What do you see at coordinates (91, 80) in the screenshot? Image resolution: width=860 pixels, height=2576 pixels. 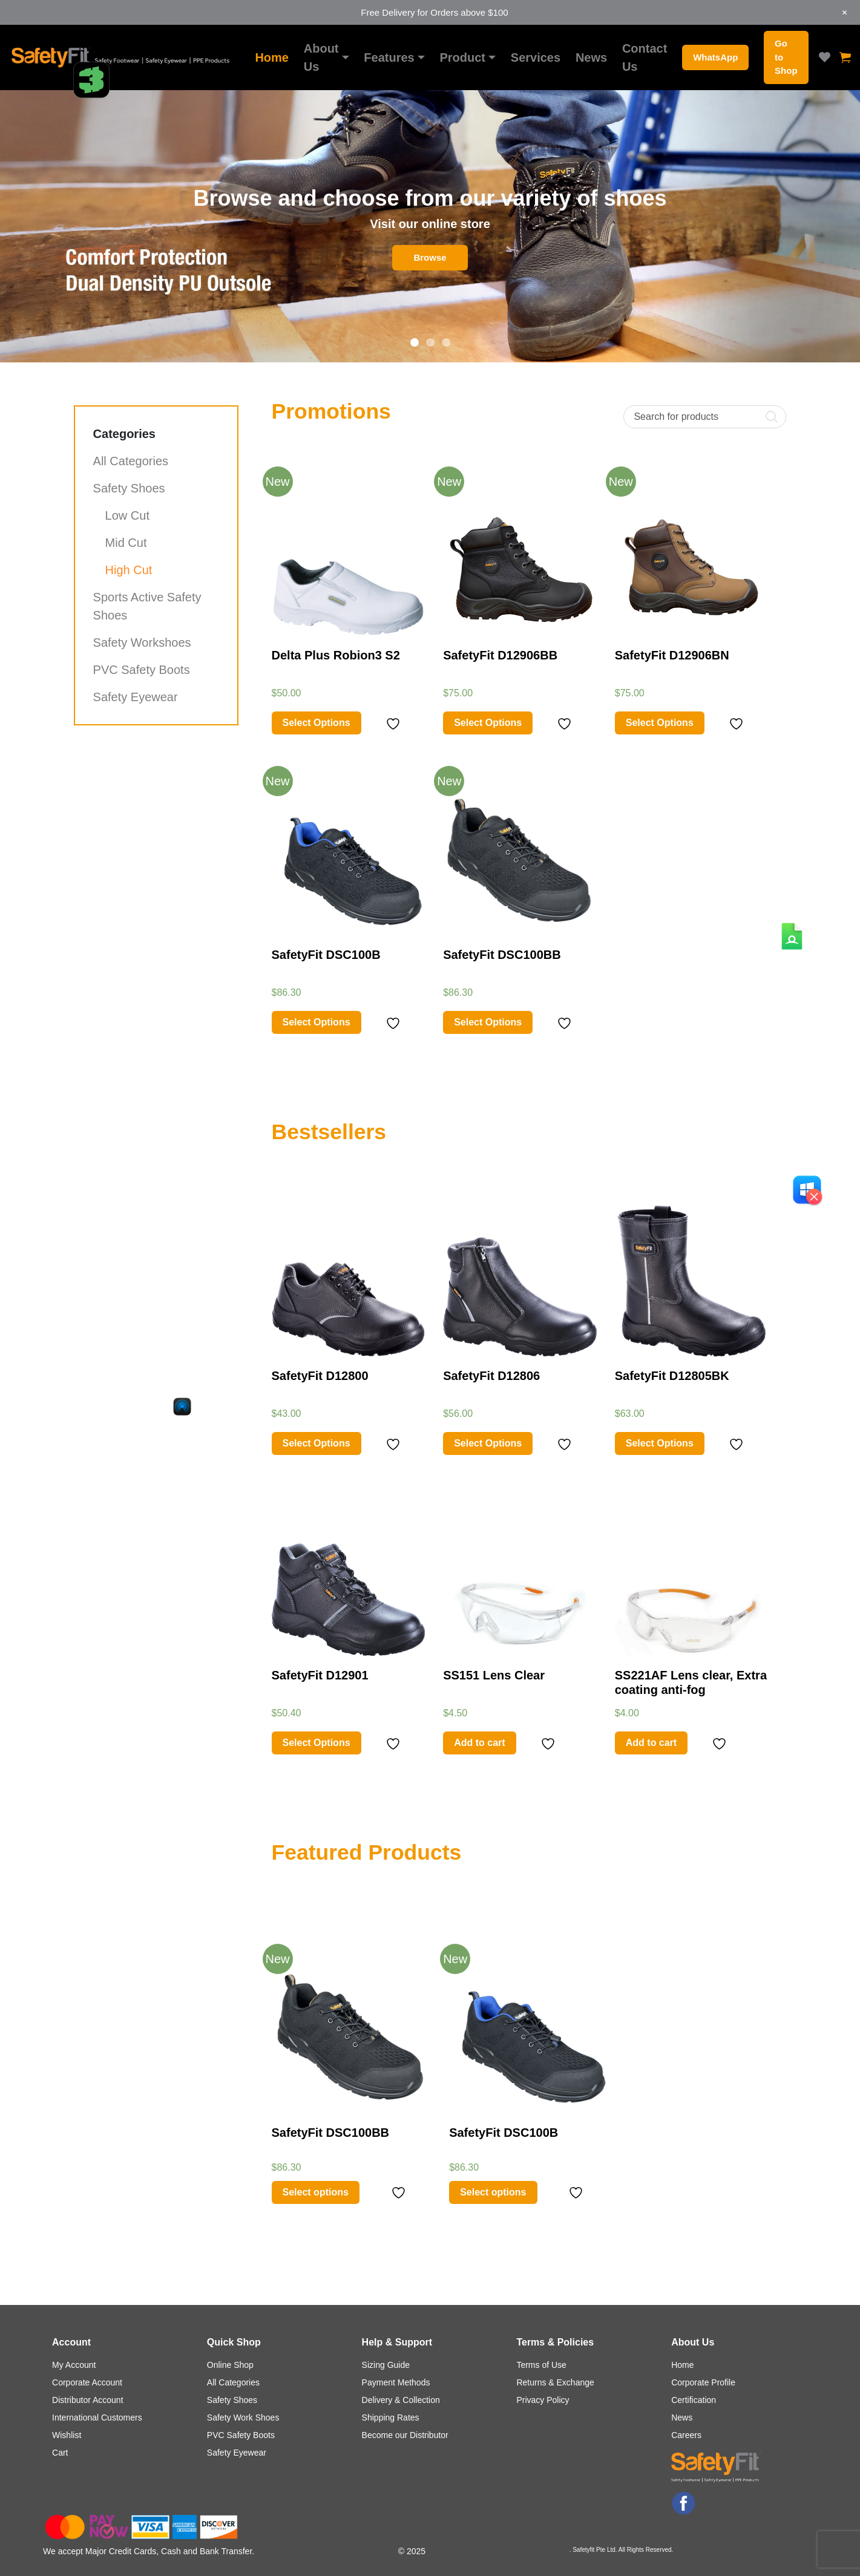 I see `launch payday 3 game` at bounding box center [91, 80].